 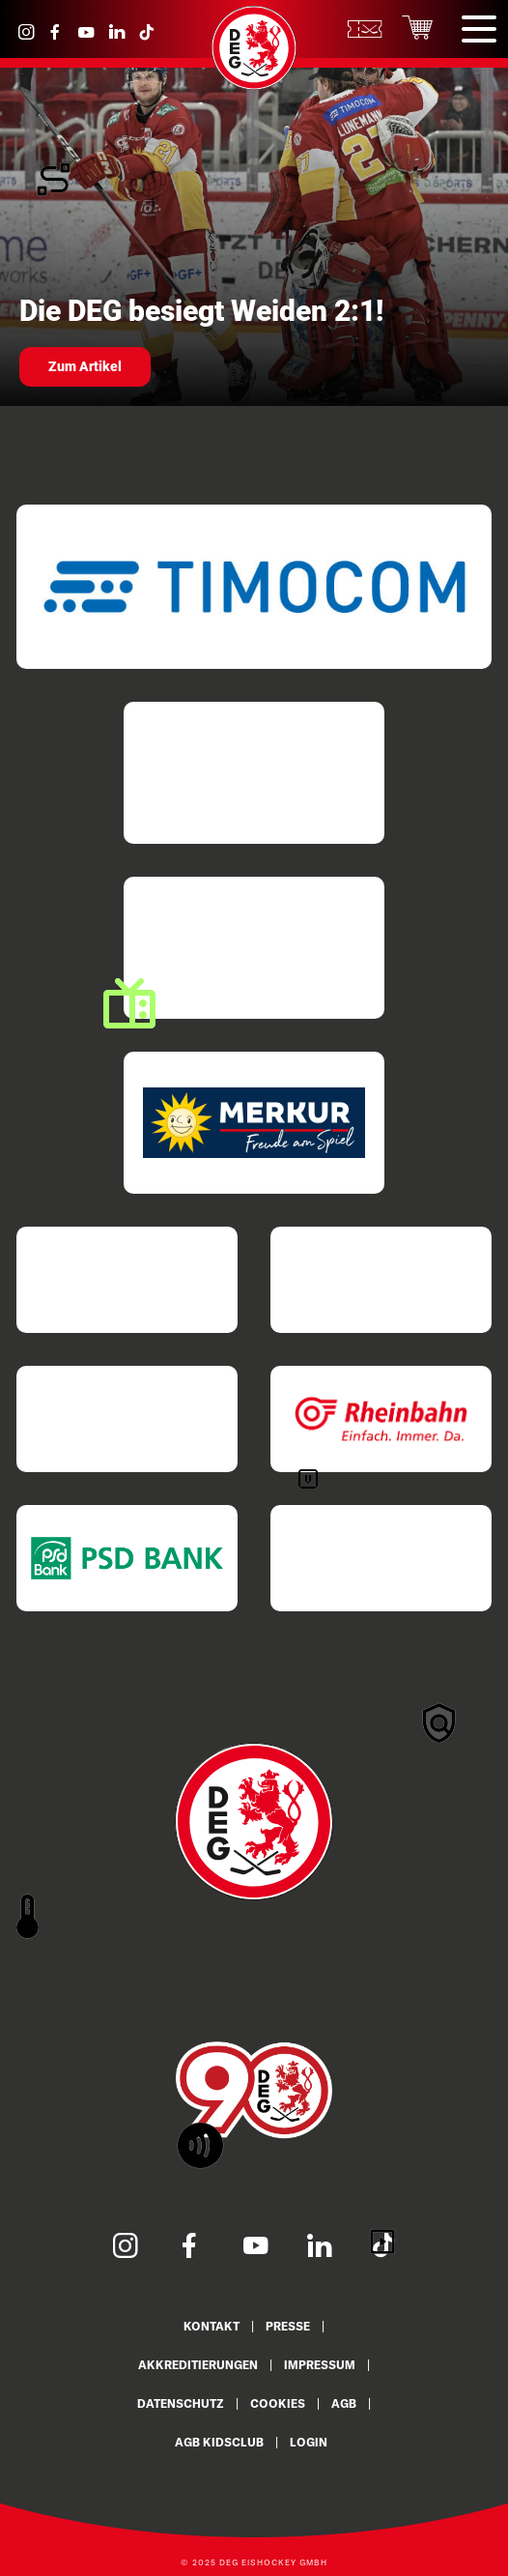 I want to click on tap to pay with contactless payment, so click(x=200, y=2145).